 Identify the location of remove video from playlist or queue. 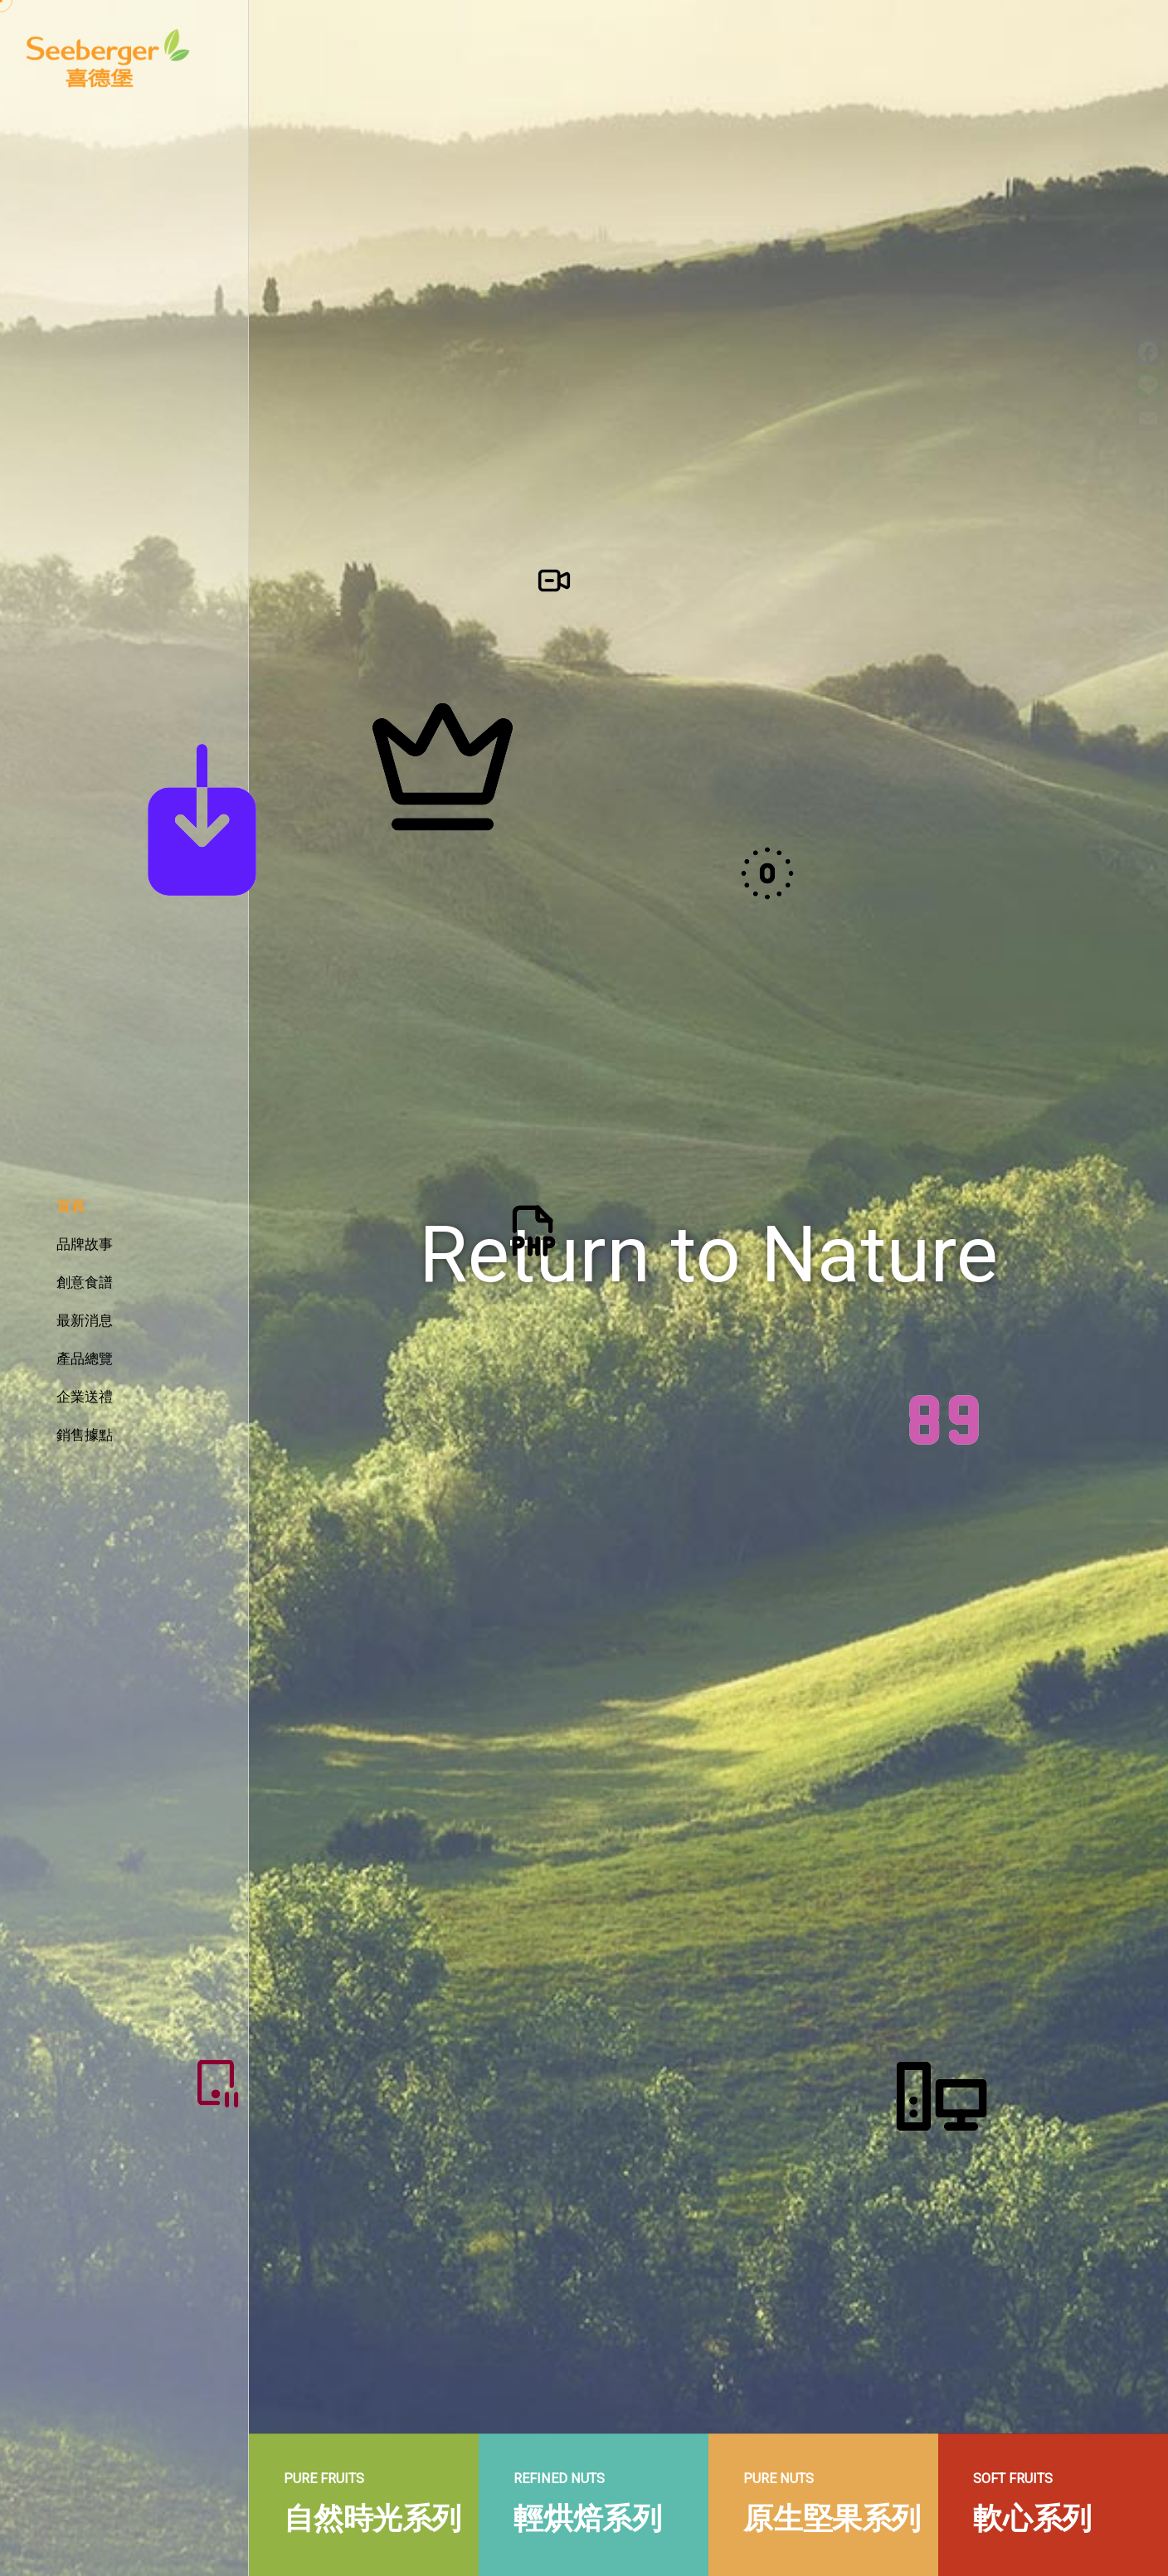
(554, 581).